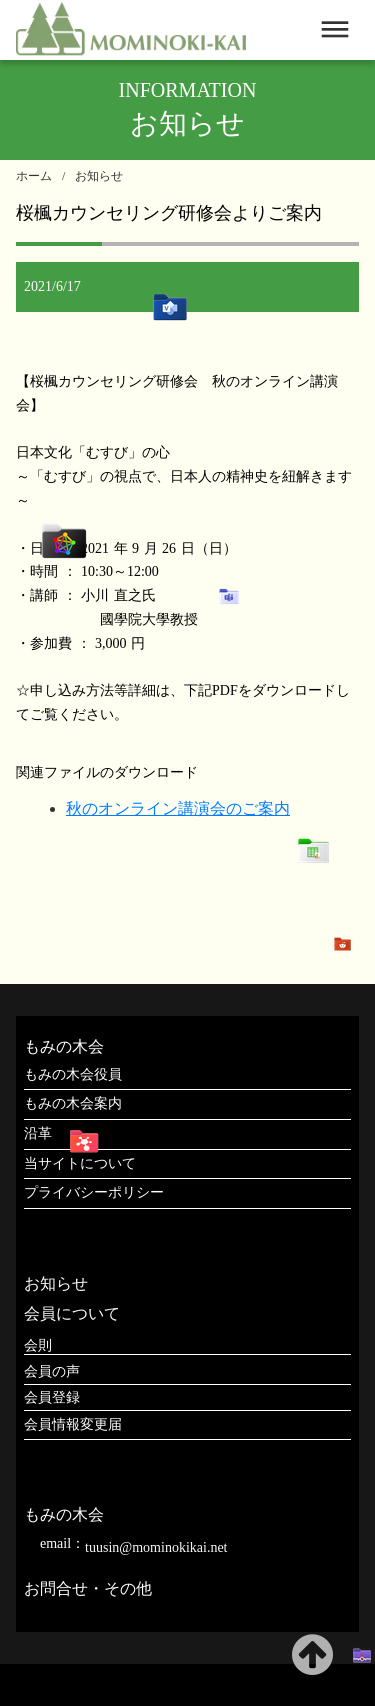 This screenshot has width=375, height=1706. Describe the element at coordinates (342, 944) in the screenshot. I see `folder containing saved reddit content` at that location.